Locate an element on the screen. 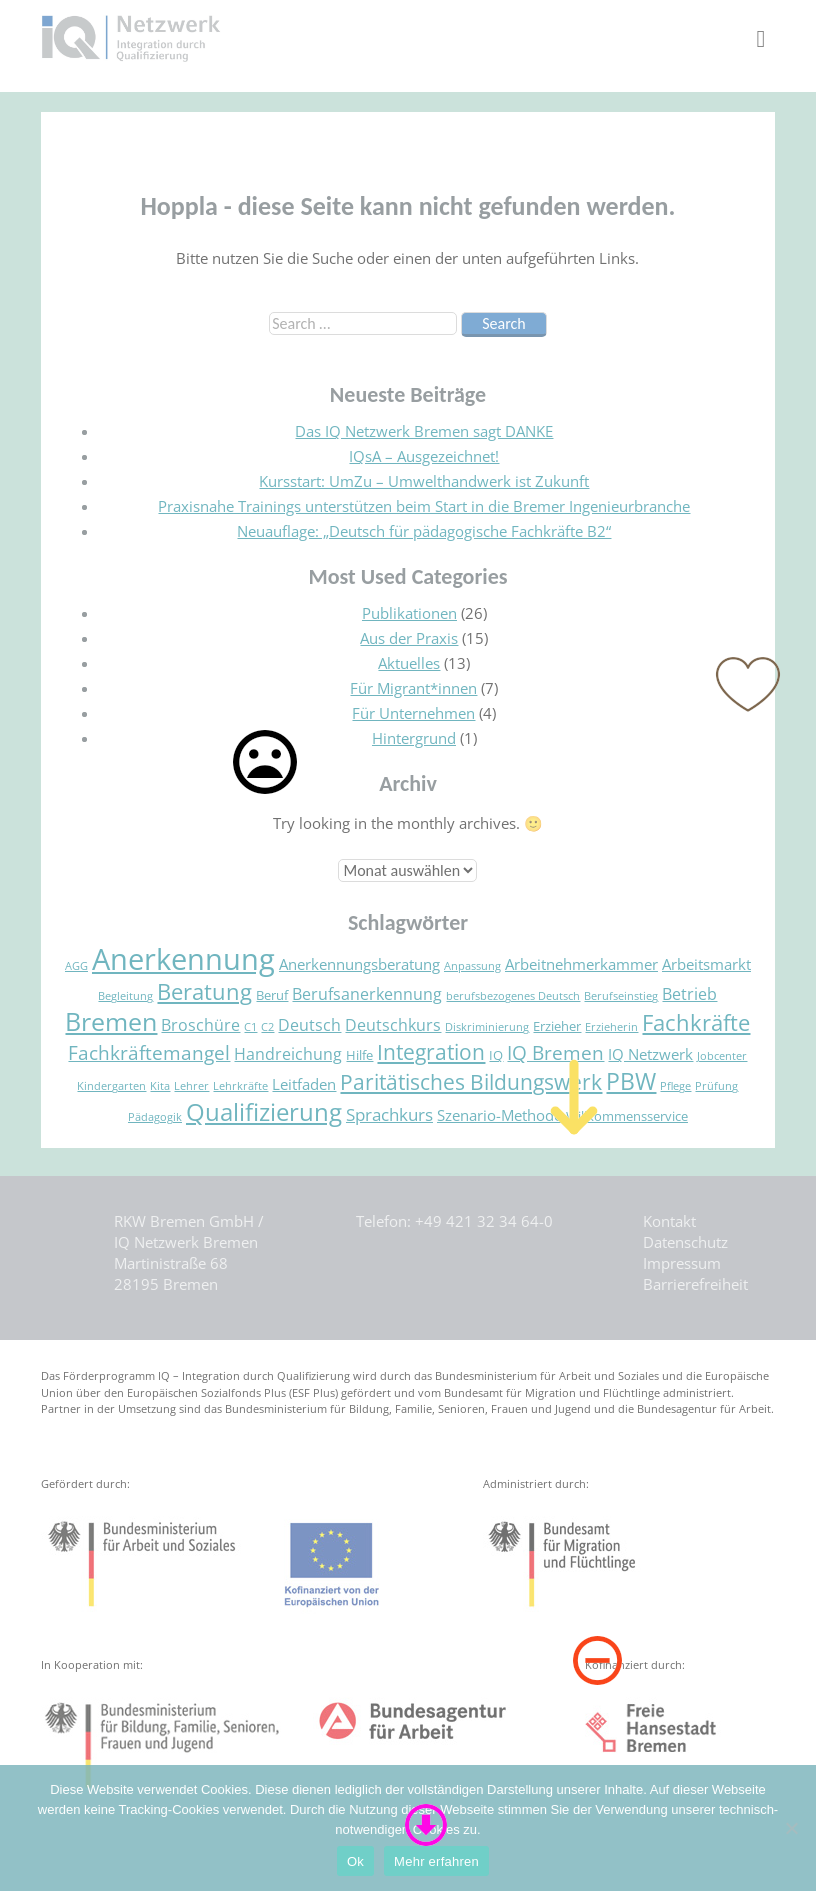 The image size is (816, 1891). add to favorites is located at coordinates (748, 682).